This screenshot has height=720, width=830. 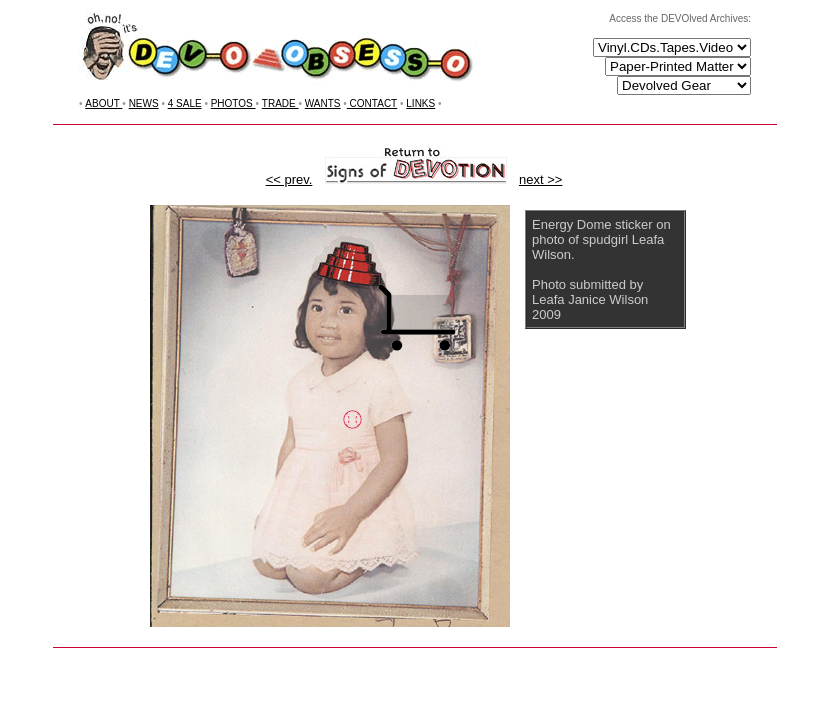 I want to click on view your shopping cart, so click(x=415, y=313).